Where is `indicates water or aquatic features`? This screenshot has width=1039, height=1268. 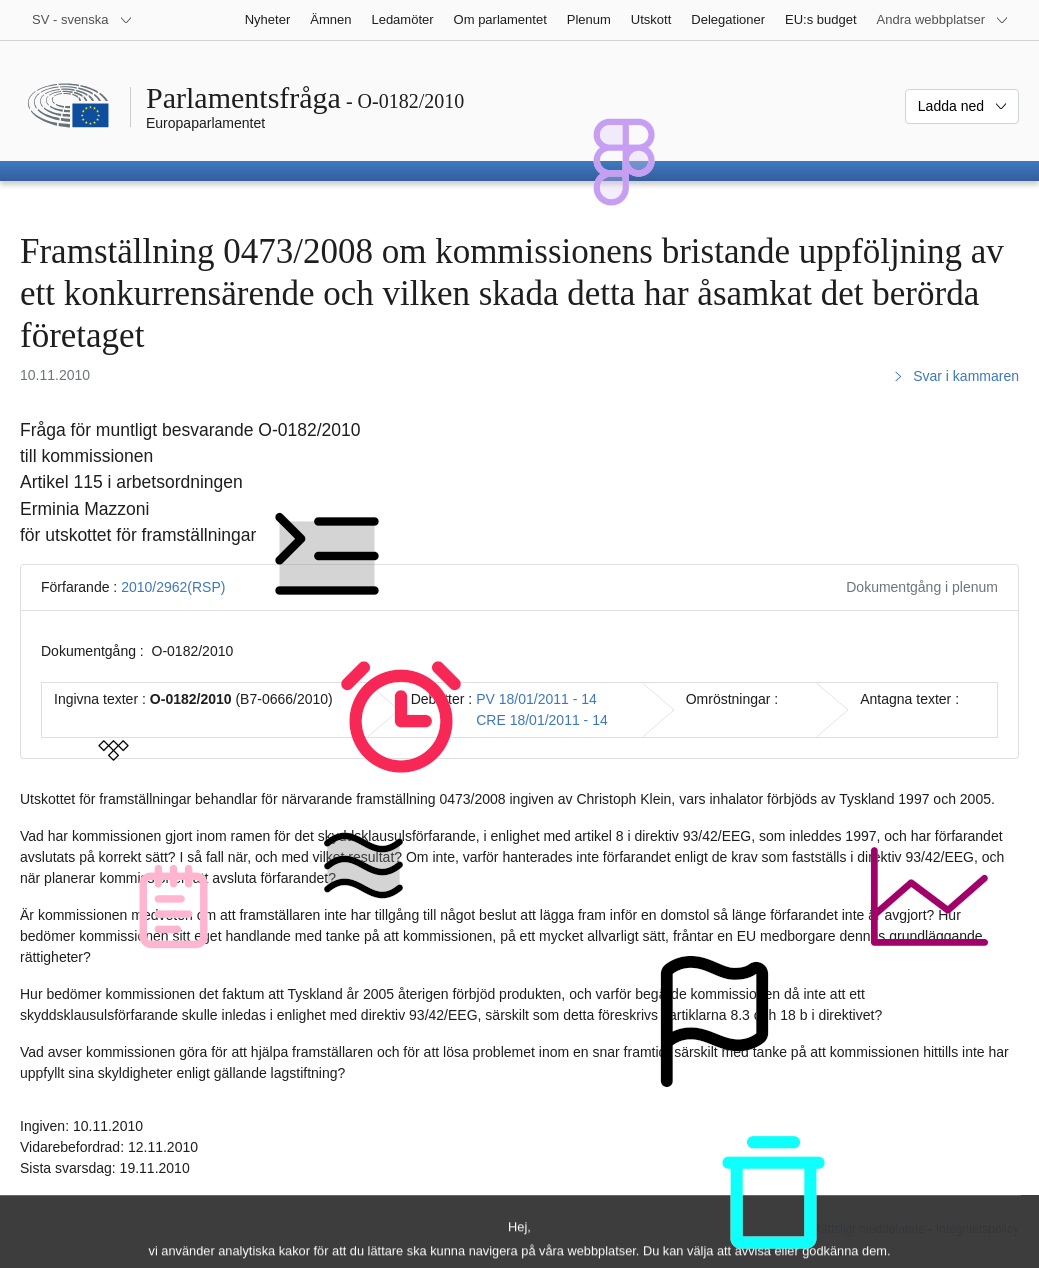
indicates water or aquatic features is located at coordinates (363, 865).